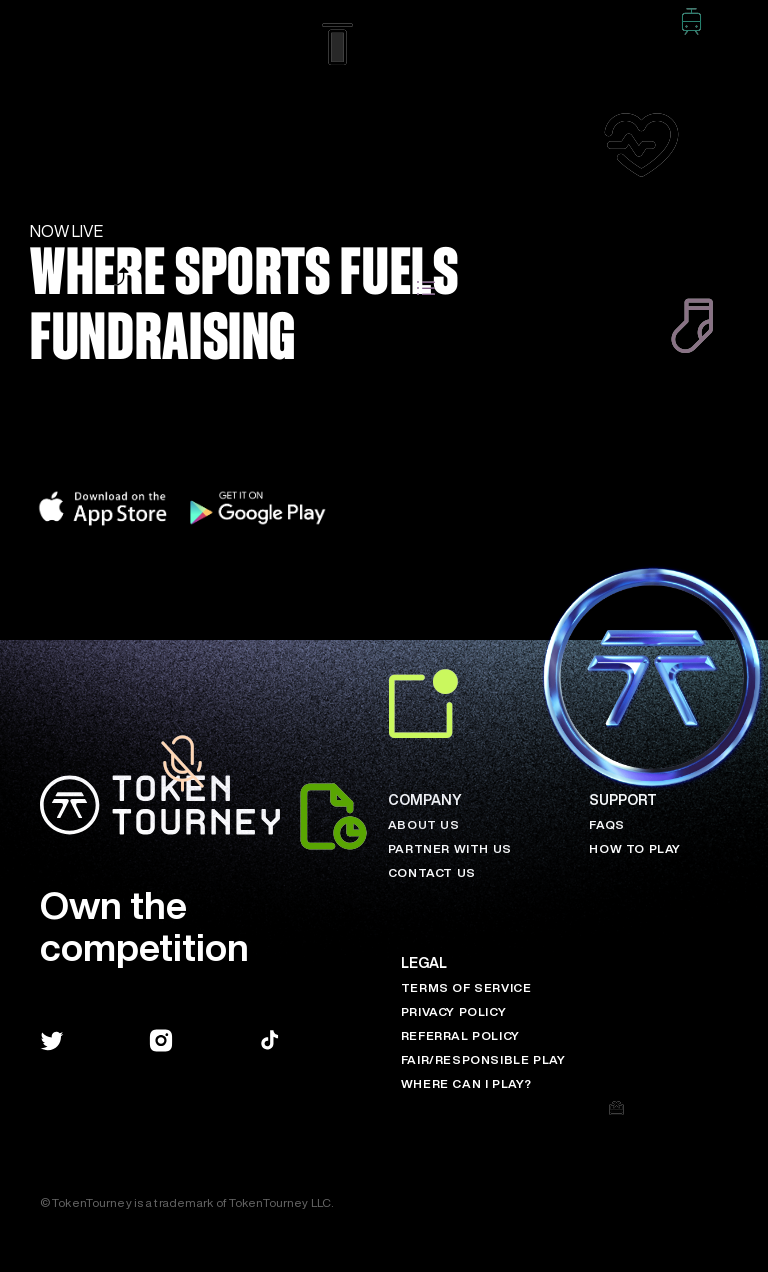 This screenshot has width=768, height=1272. What do you see at coordinates (641, 142) in the screenshot?
I see `view health or fitness data` at bounding box center [641, 142].